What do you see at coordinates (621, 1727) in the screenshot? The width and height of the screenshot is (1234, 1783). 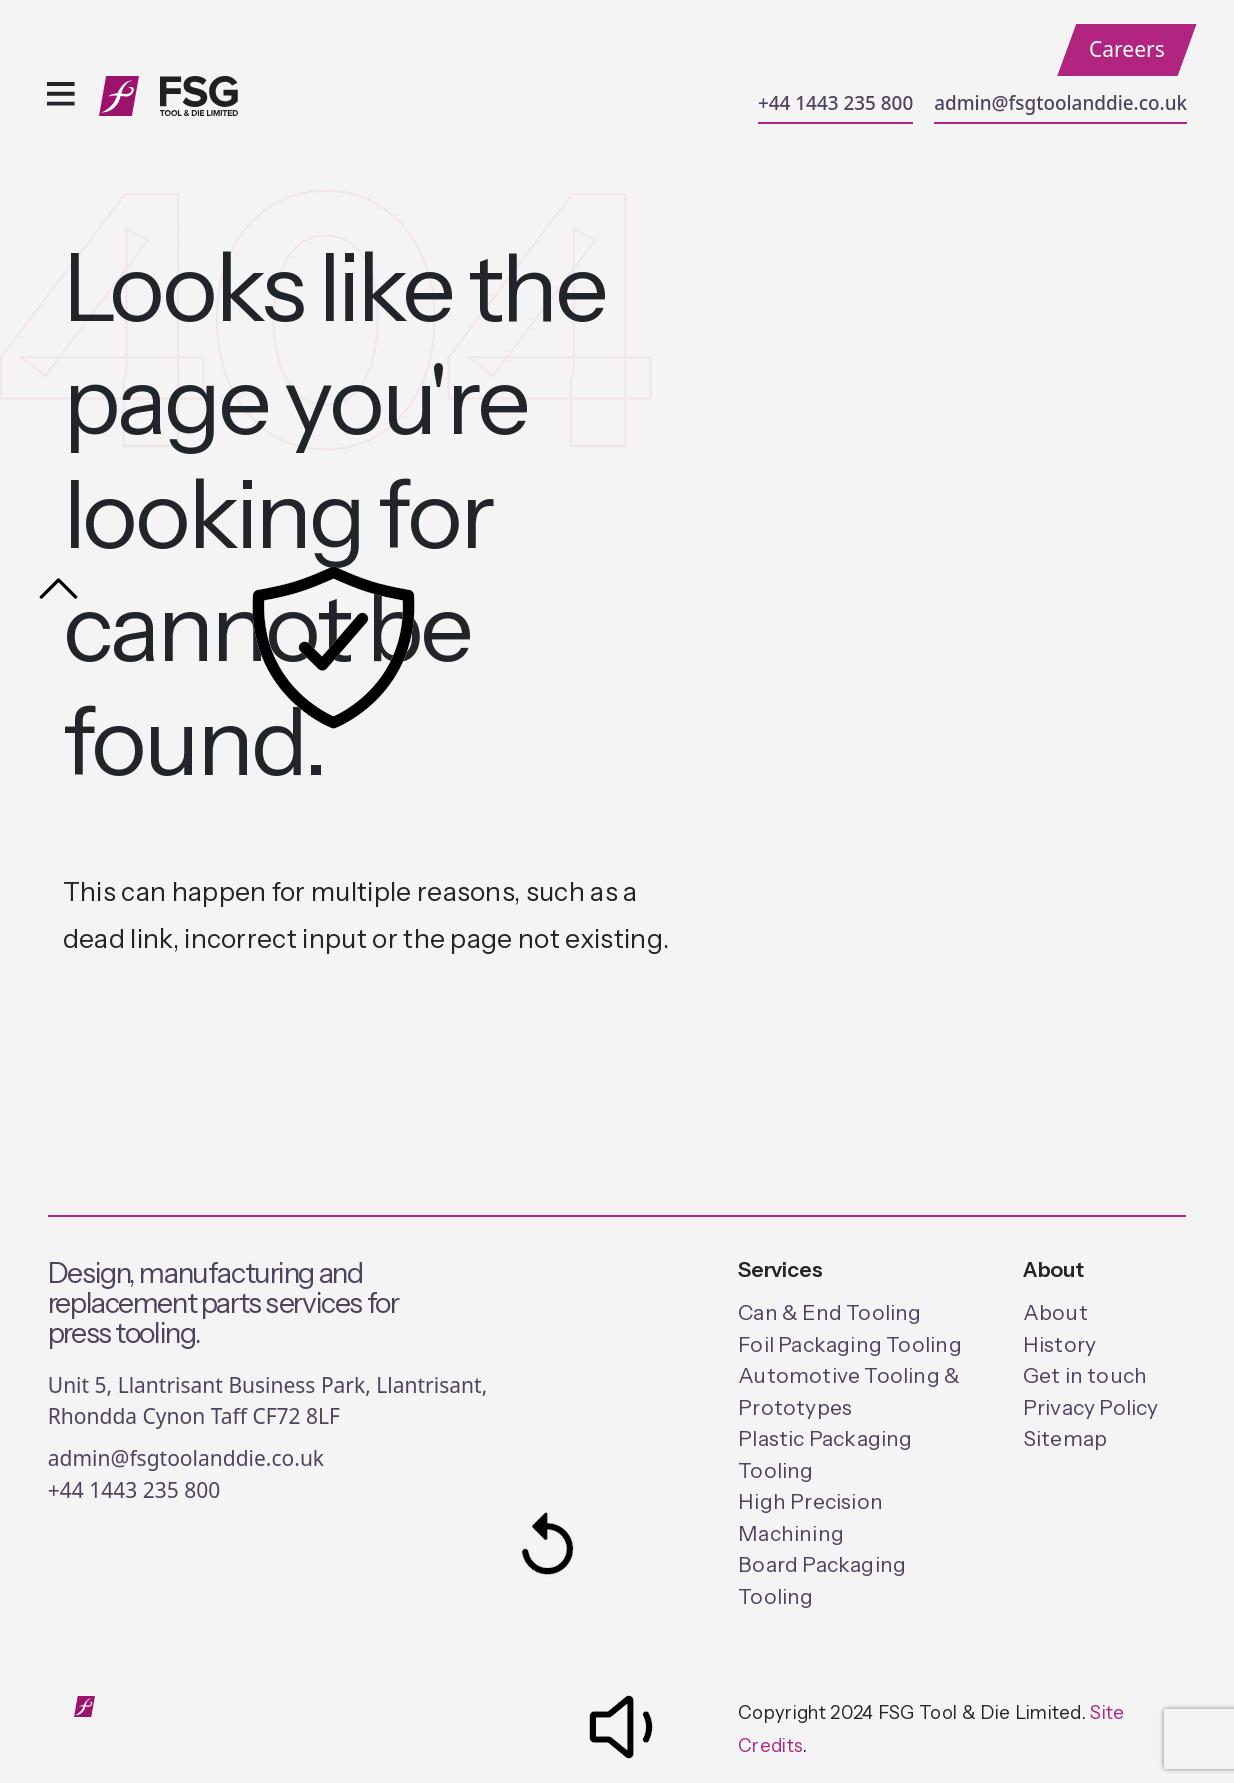 I see `adjust audio to low volume level` at bounding box center [621, 1727].